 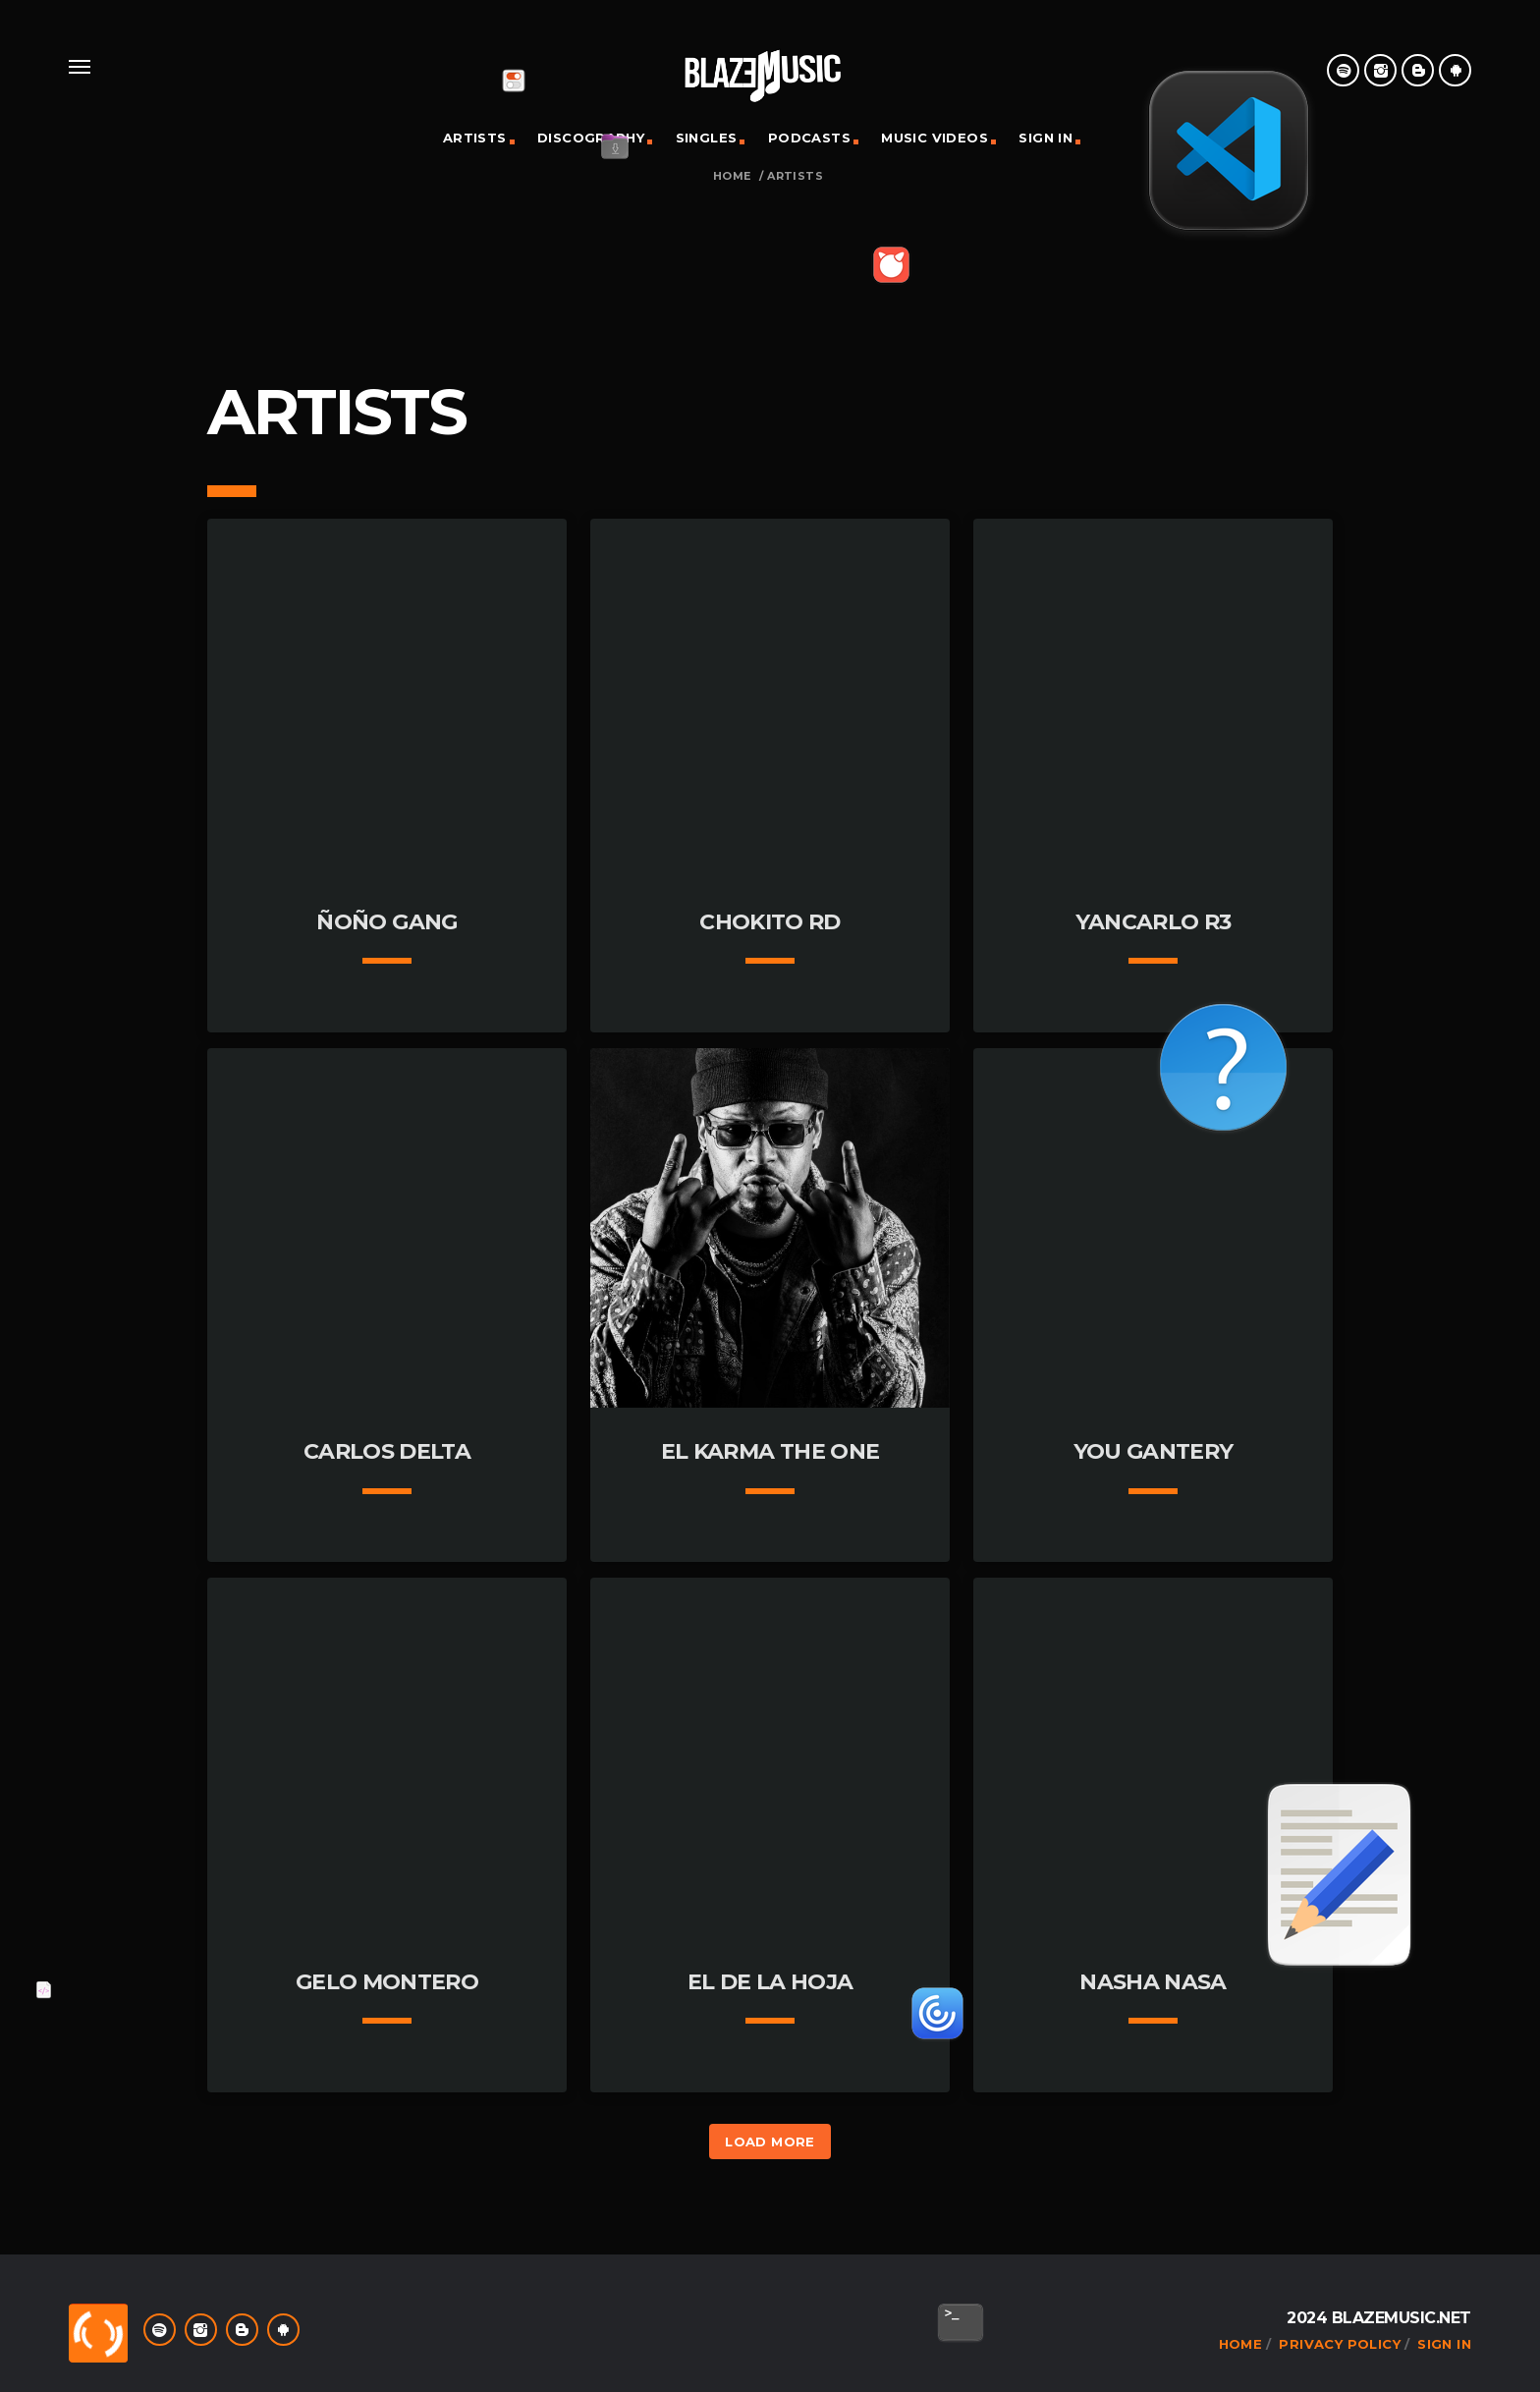 I want to click on access your downloads folder, so click(x=615, y=146).